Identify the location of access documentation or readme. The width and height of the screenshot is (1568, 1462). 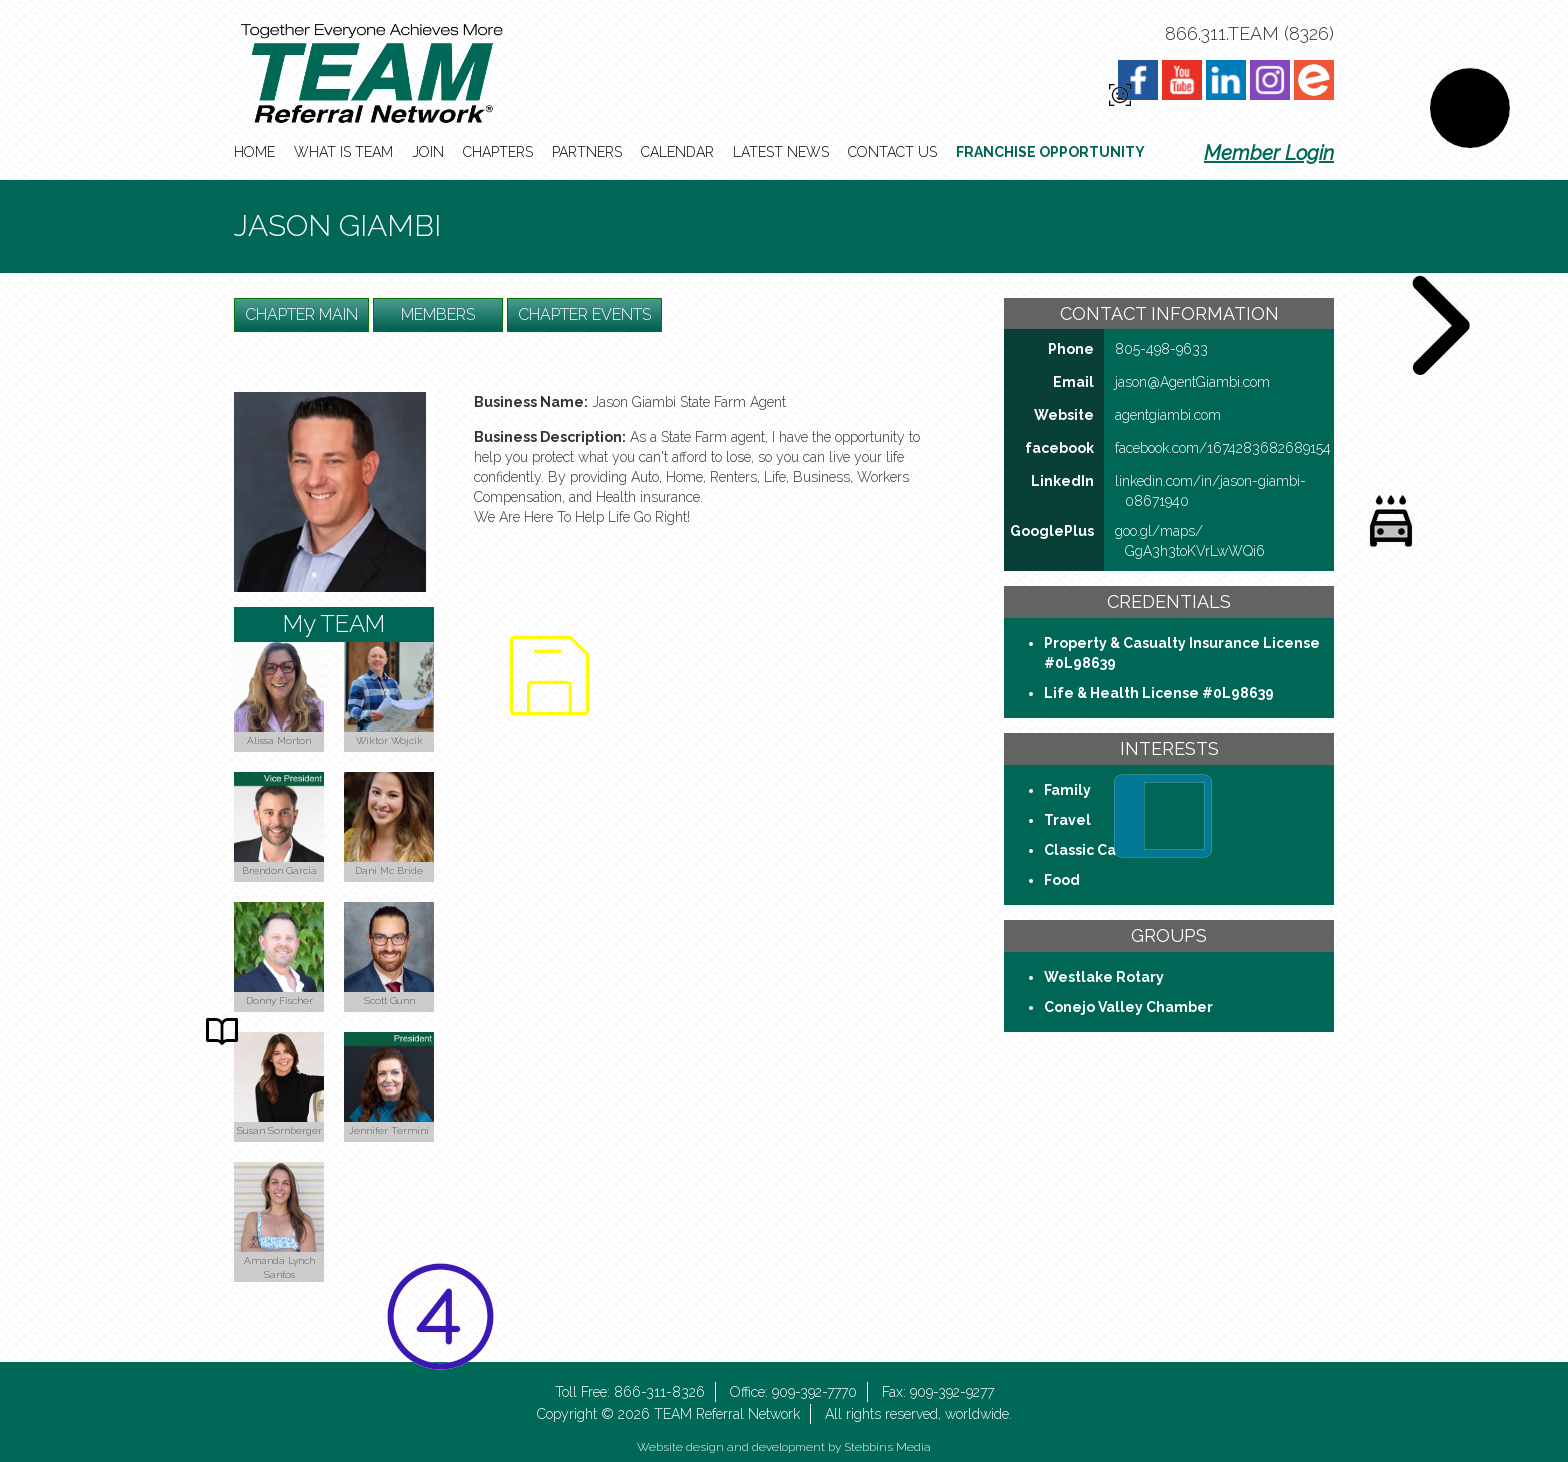
(222, 1032).